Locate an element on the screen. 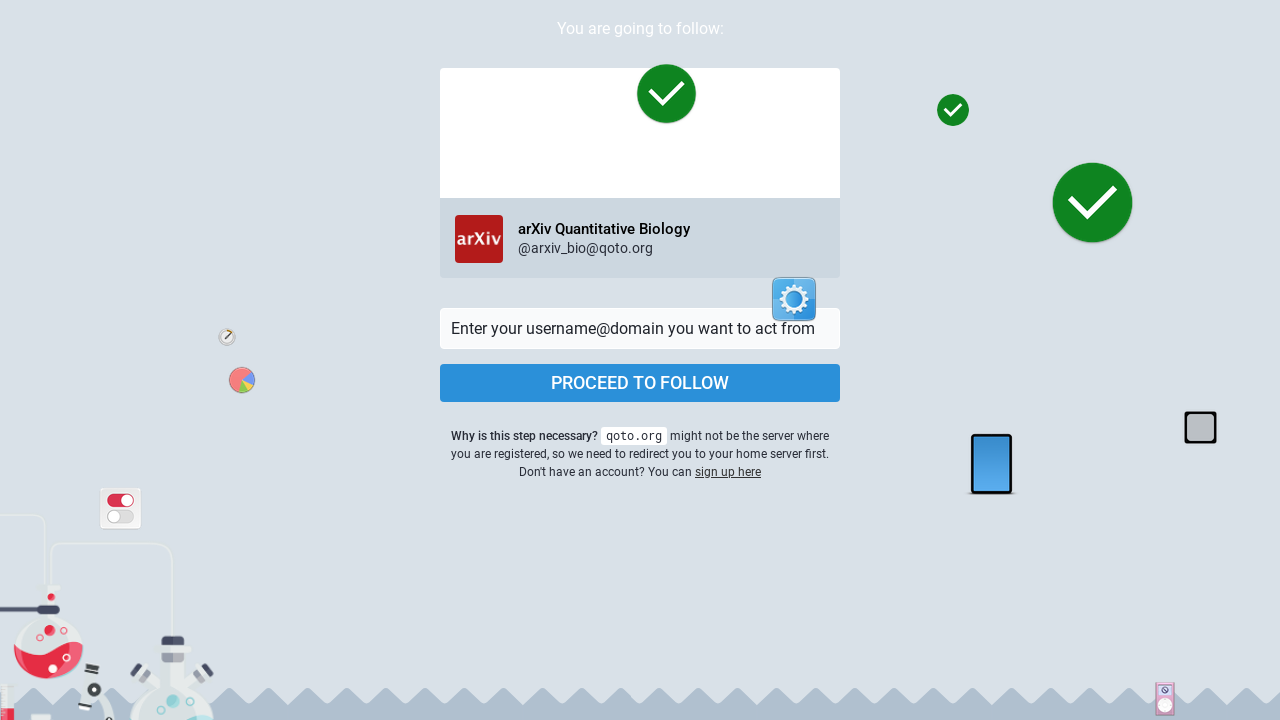 The image size is (1280, 720). iPad Mini device icon is located at coordinates (991, 457).